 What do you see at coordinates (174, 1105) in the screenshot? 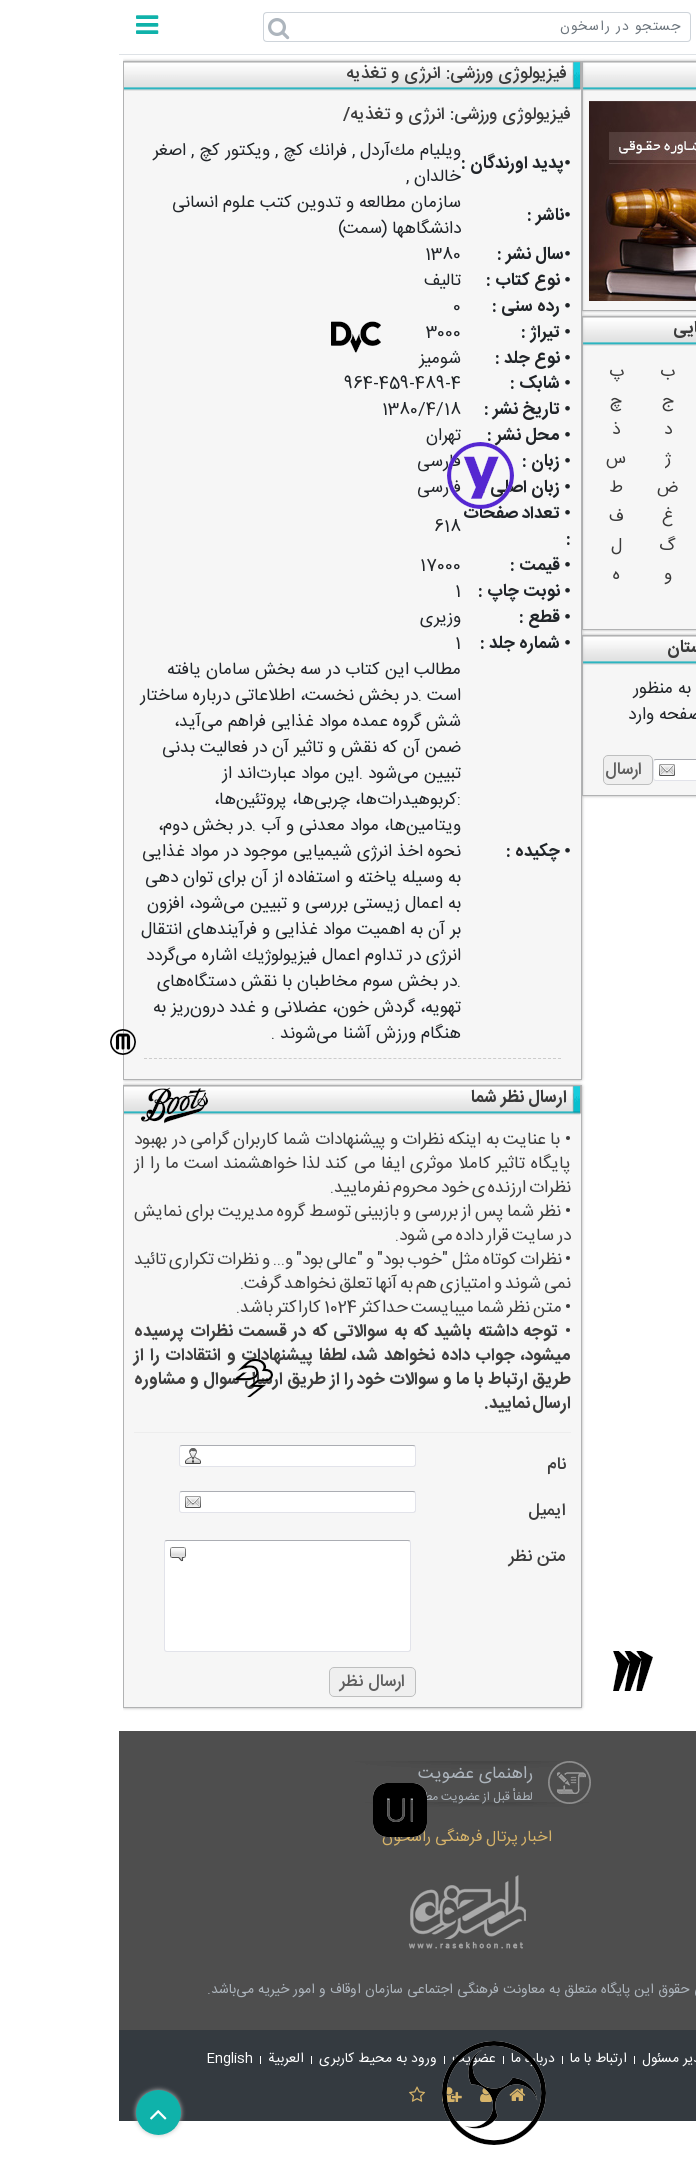
I see `open the Boots pharmacy app` at bounding box center [174, 1105].